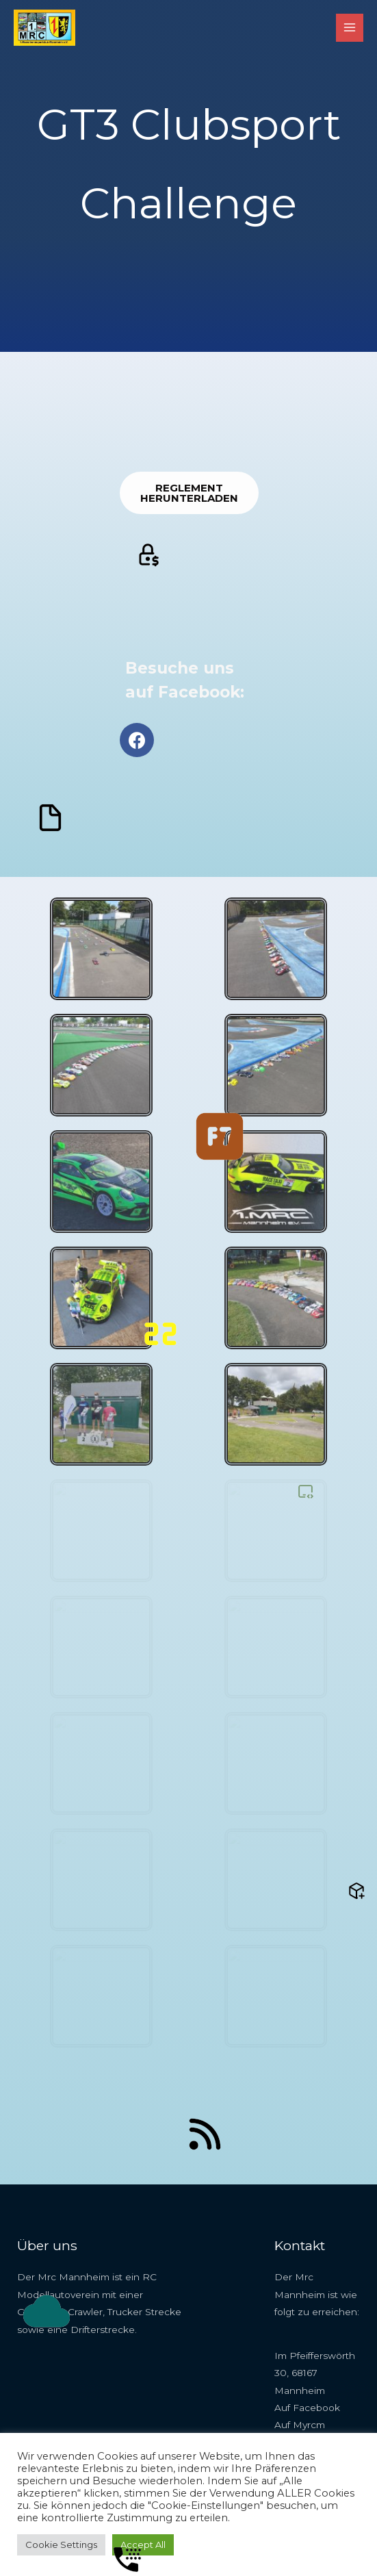  What do you see at coordinates (50, 817) in the screenshot?
I see `view or open a file` at bounding box center [50, 817].